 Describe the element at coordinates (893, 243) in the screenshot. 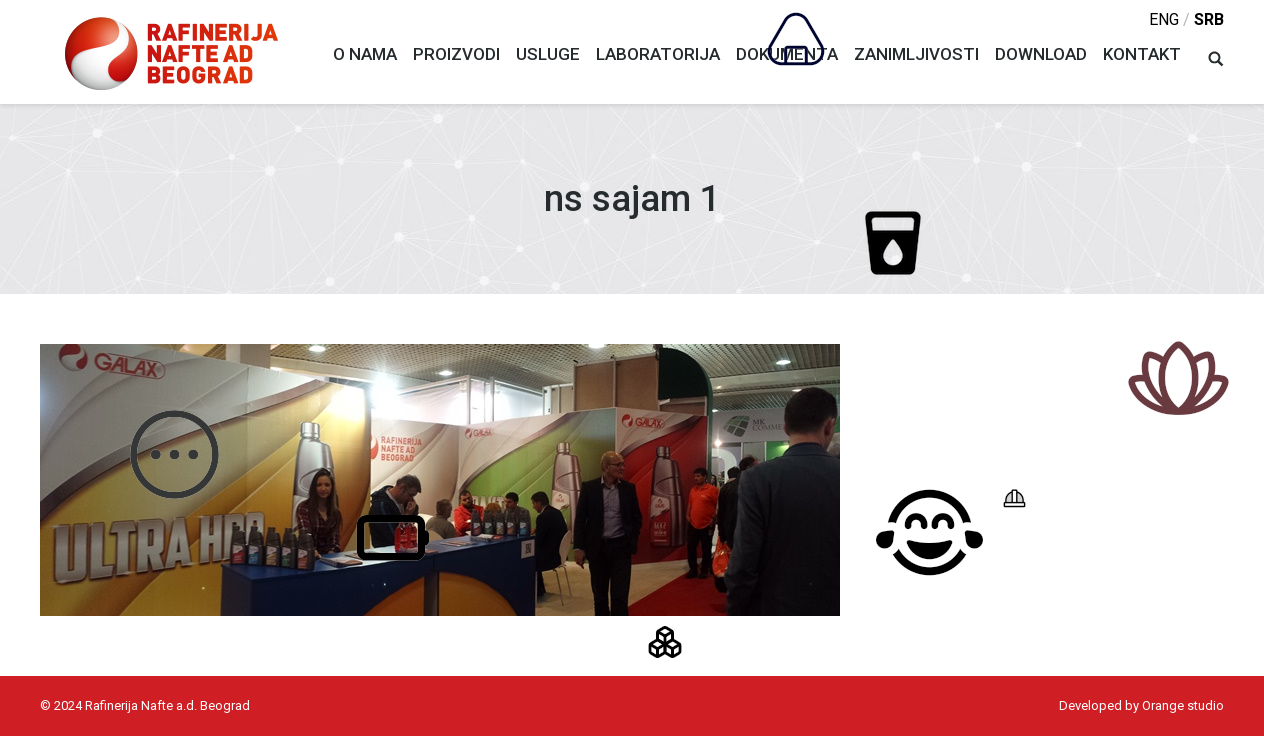

I see `find nearby drink or beverage locations` at that location.